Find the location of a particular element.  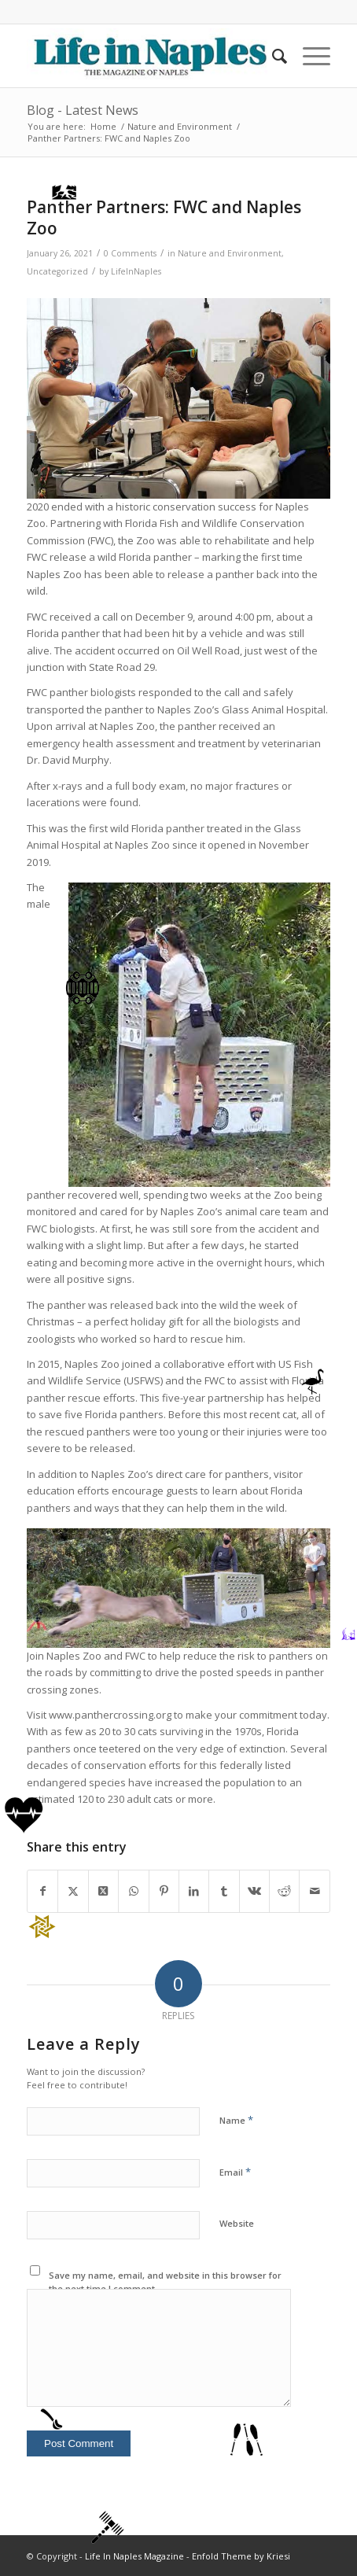

access circus or performance-themed games is located at coordinates (246, 2439).